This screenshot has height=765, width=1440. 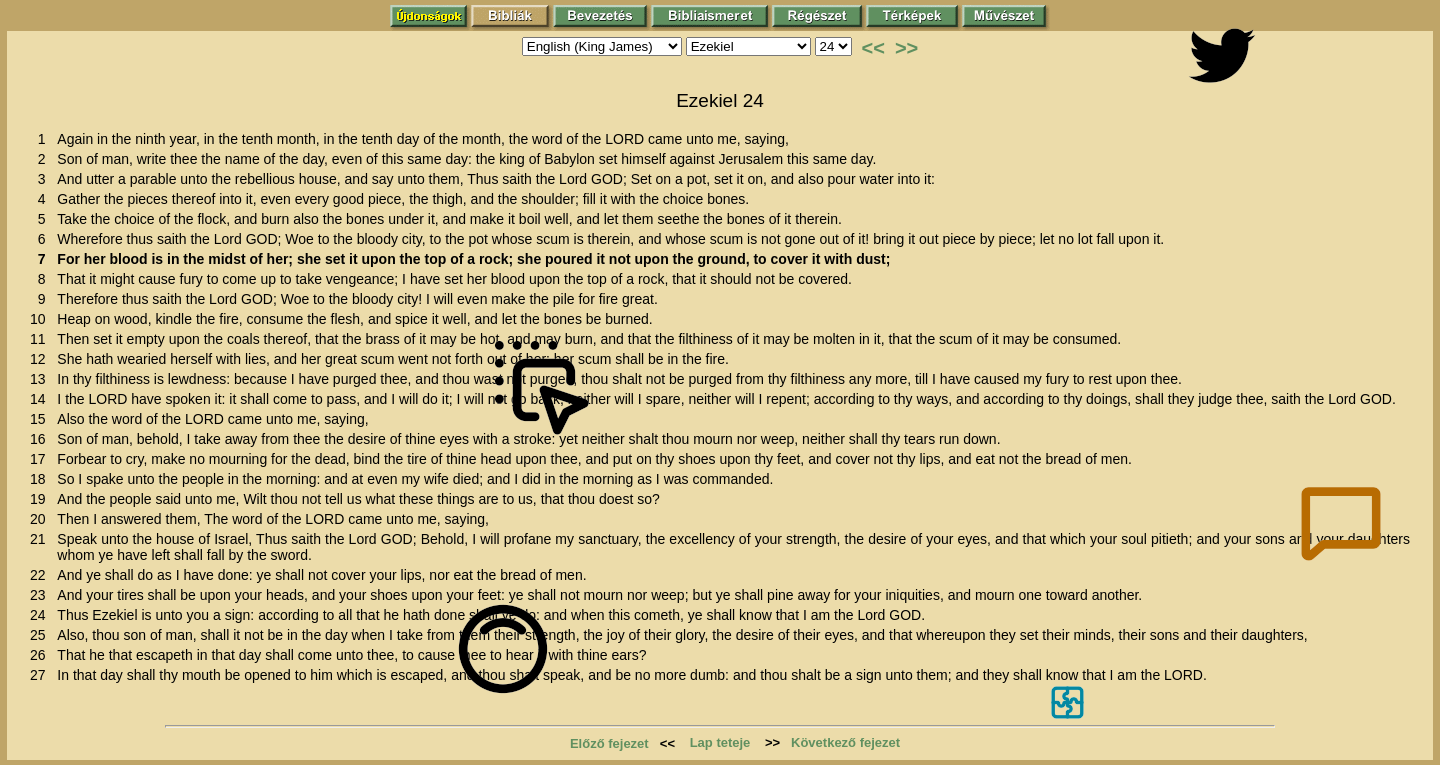 What do you see at coordinates (1341, 518) in the screenshot?
I see `open chat or messaging` at bounding box center [1341, 518].